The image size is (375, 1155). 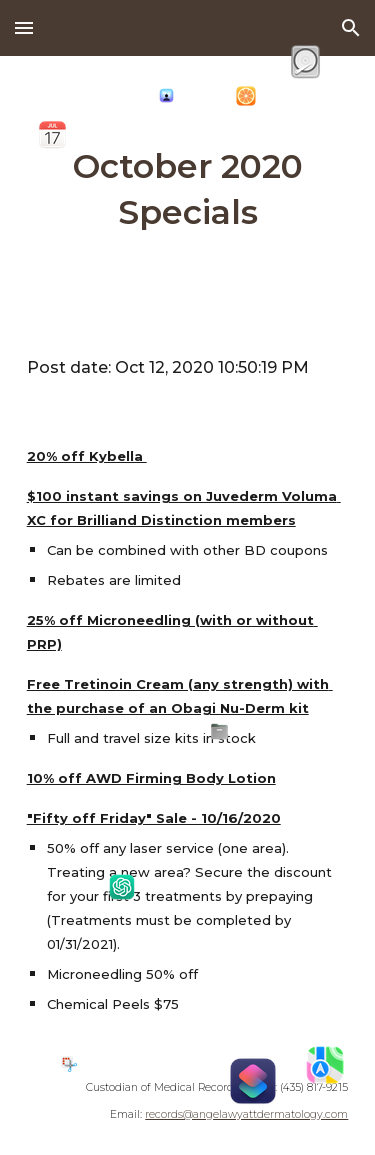 I want to click on open snipping tool to capture a screenshot, so click(x=69, y=1064).